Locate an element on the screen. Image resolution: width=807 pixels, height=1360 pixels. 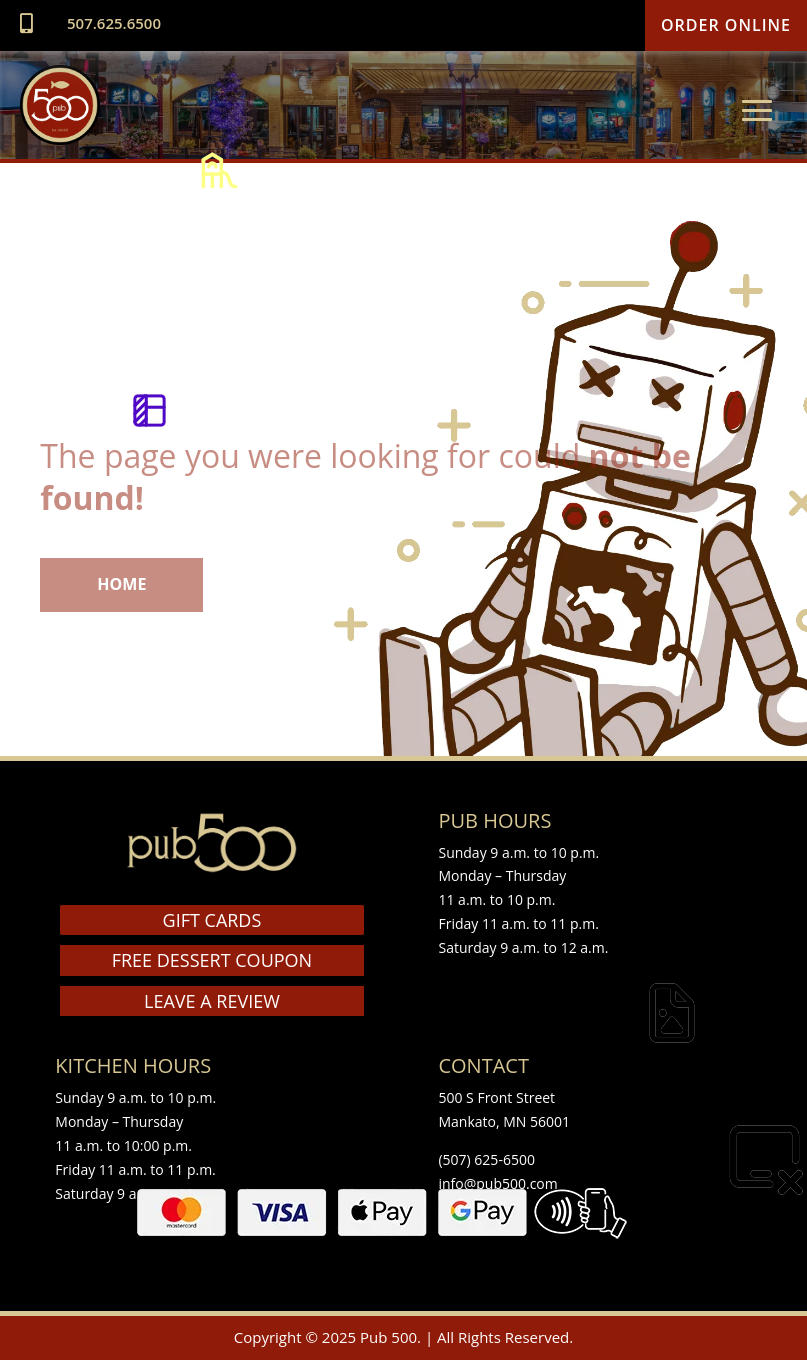
select or highlight a table column is located at coordinates (149, 410).